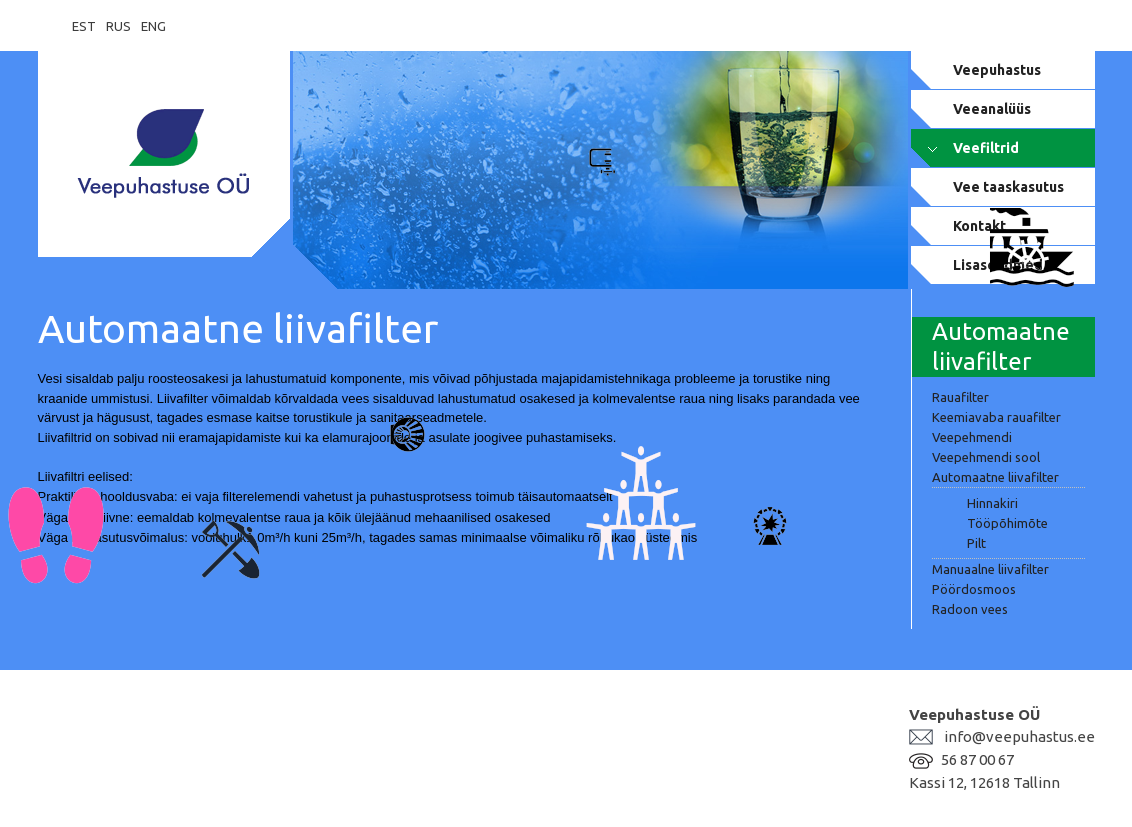 The width and height of the screenshot is (1132, 827). What do you see at coordinates (601, 162) in the screenshot?
I see `clamp or secure an object in place` at bounding box center [601, 162].